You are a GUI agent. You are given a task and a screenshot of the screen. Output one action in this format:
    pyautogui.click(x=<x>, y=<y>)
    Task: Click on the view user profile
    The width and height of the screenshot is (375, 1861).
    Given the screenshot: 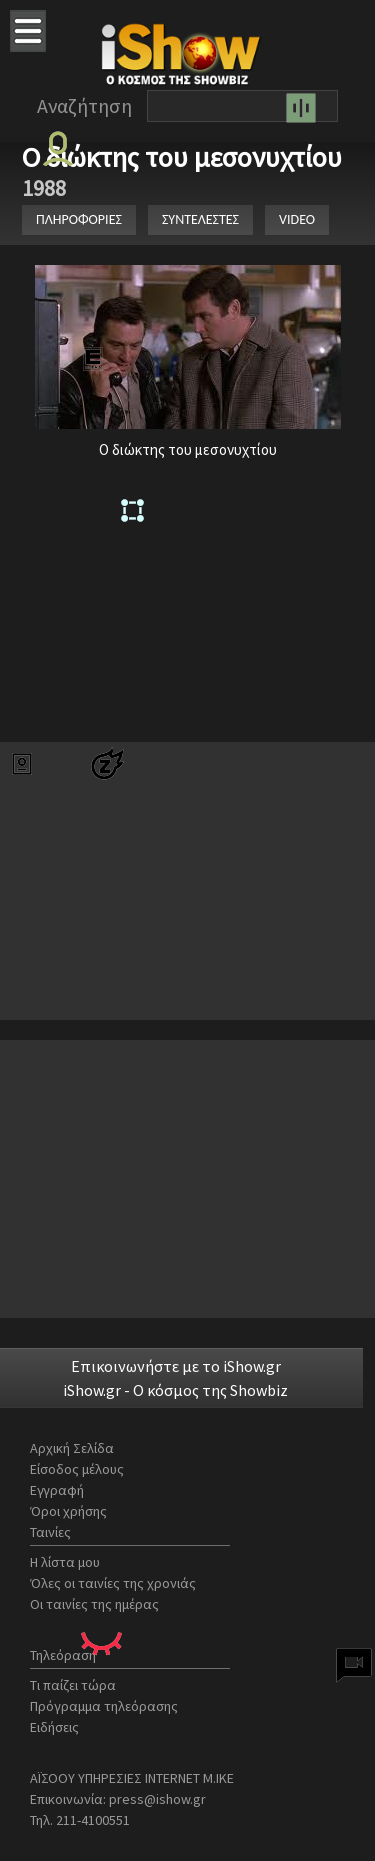 What is the action you would take?
    pyautogui.click(x=58, y=149)
    